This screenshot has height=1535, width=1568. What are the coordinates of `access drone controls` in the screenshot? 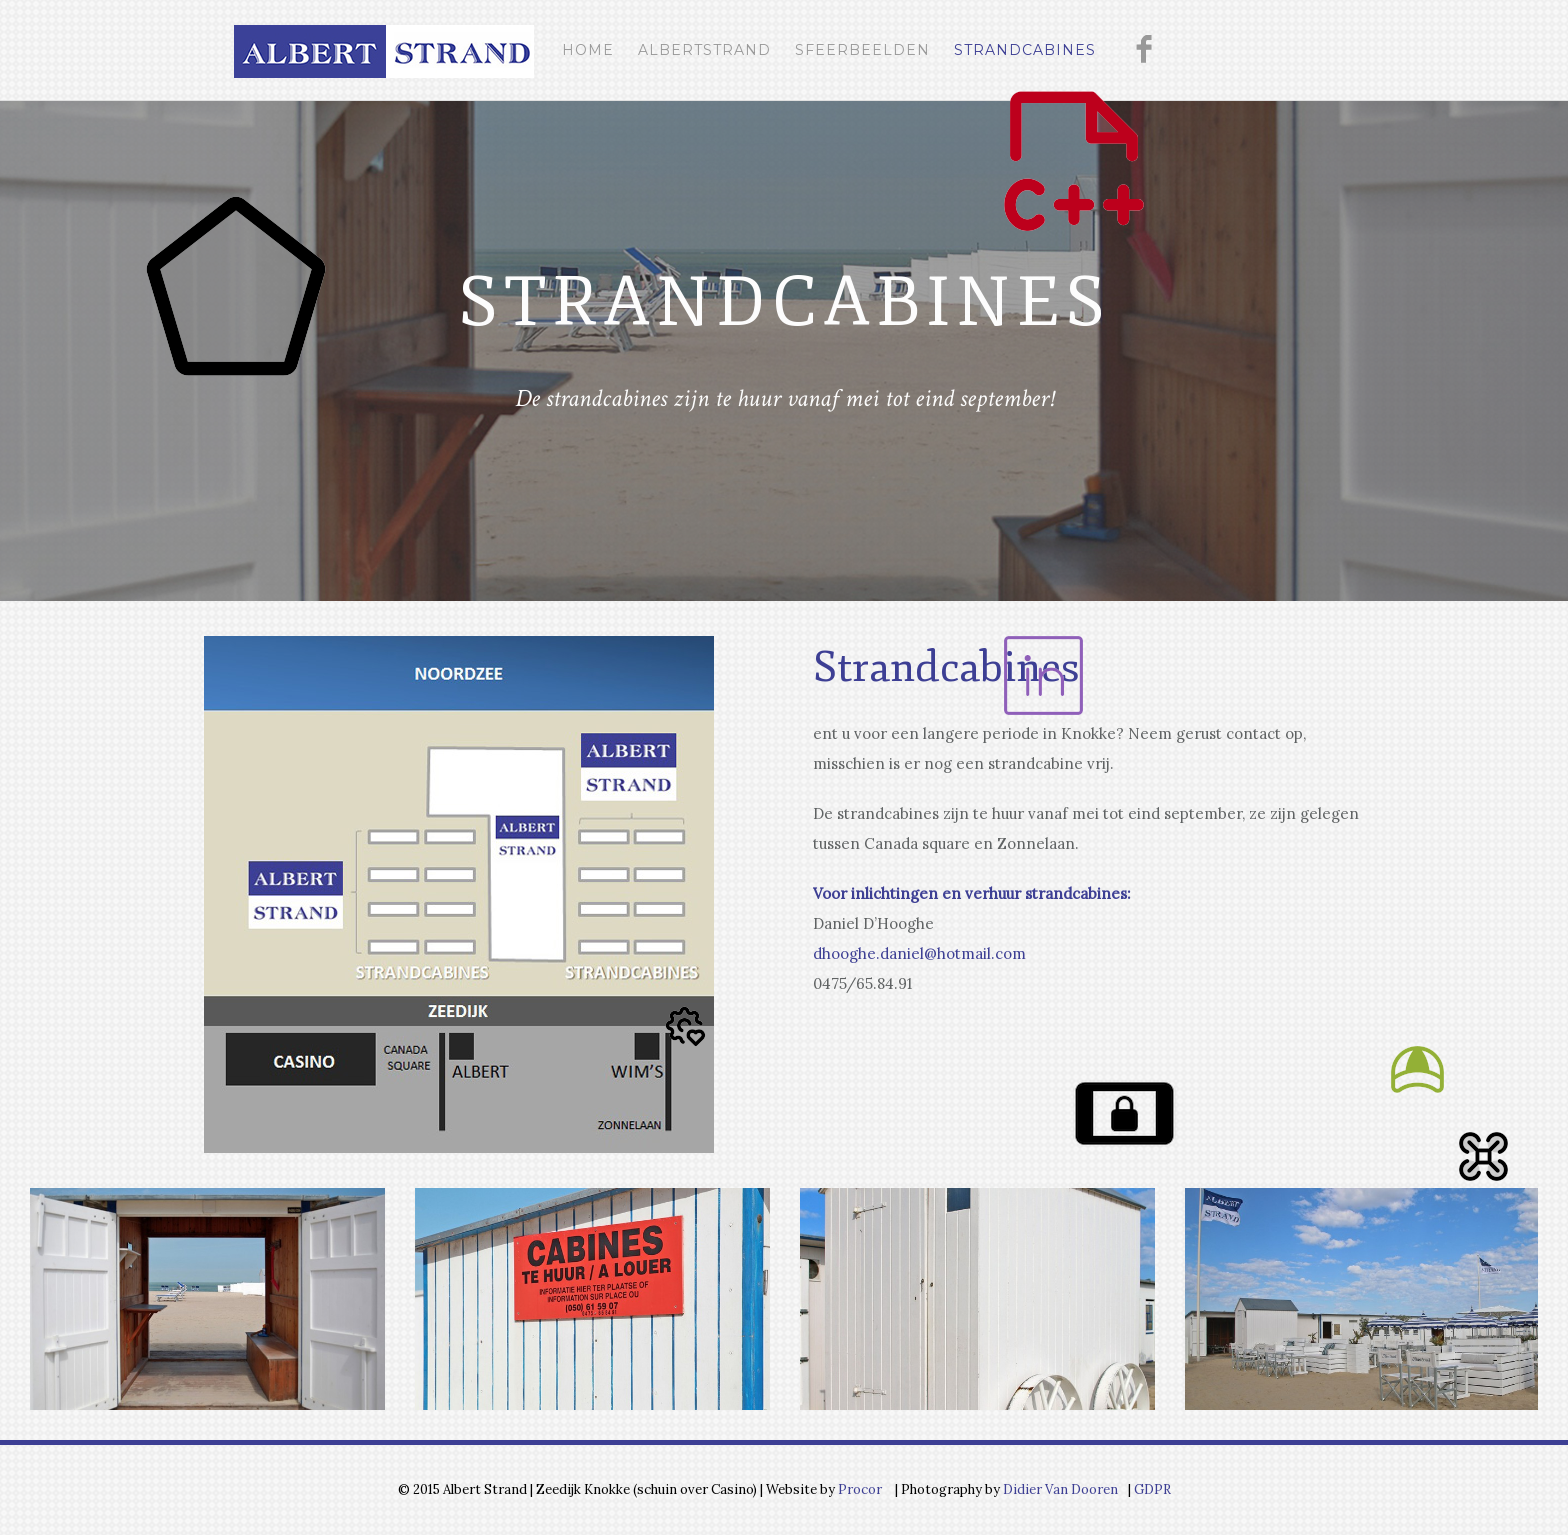 It's located at (1483, 1156).